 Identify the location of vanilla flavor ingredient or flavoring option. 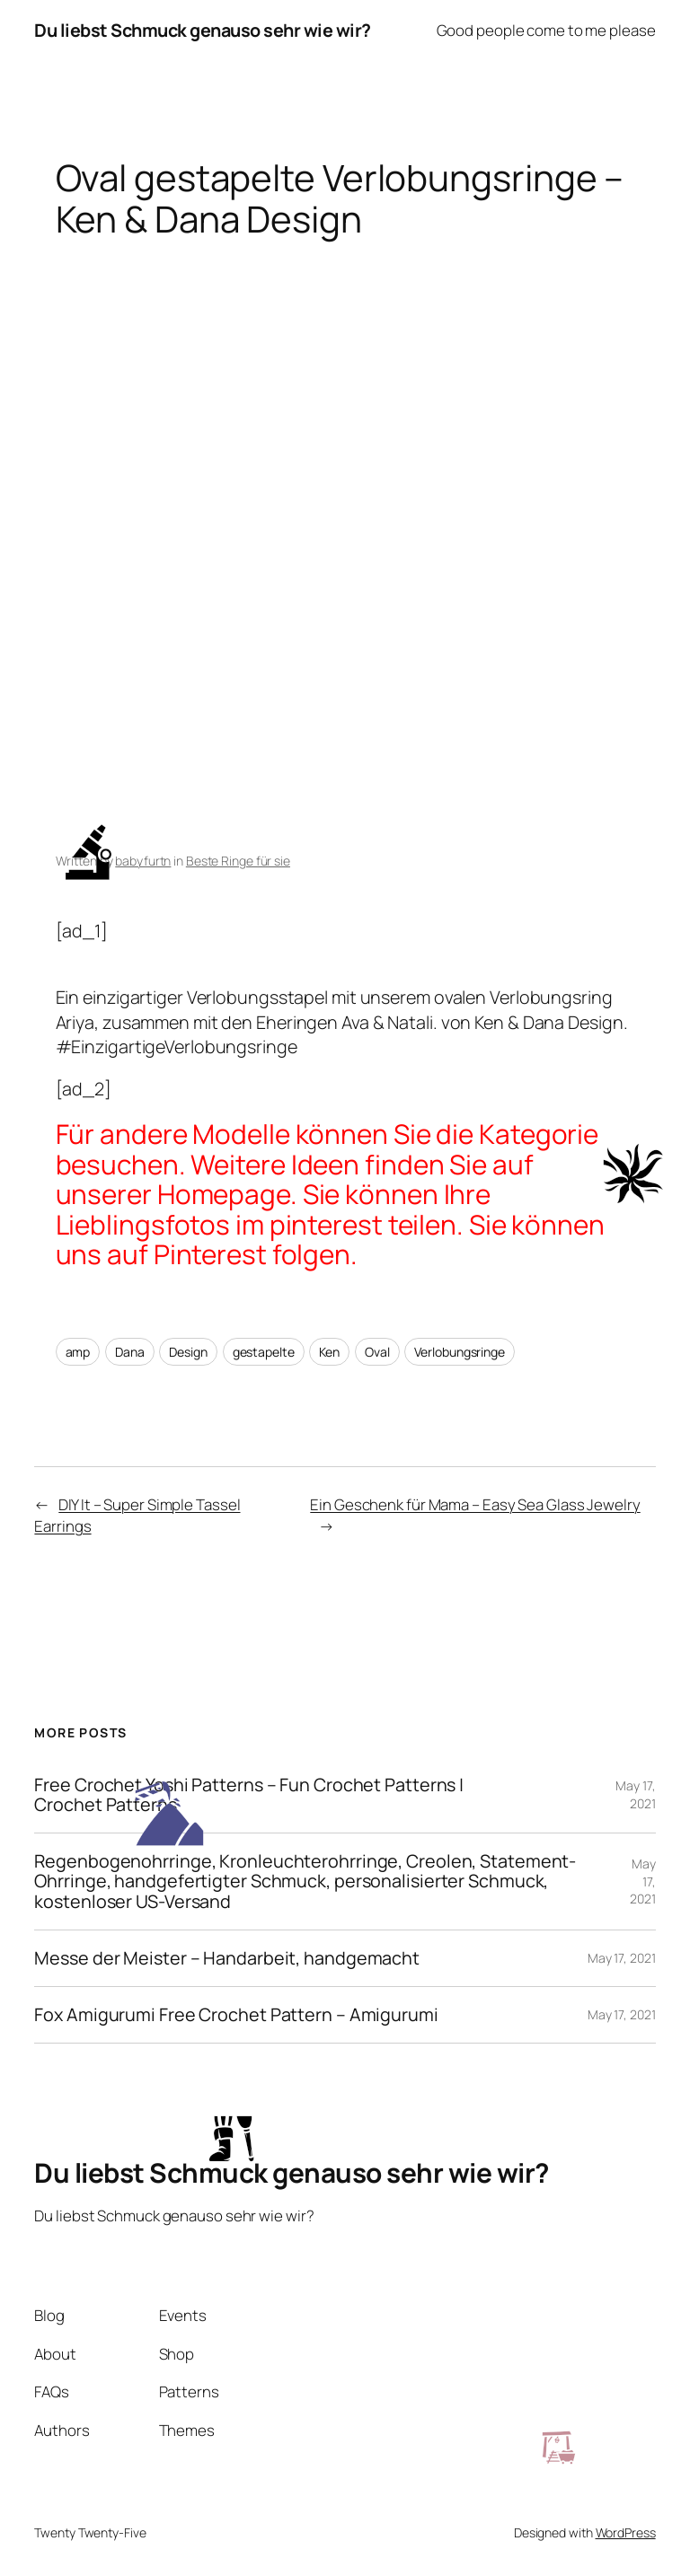
(632, 1173).